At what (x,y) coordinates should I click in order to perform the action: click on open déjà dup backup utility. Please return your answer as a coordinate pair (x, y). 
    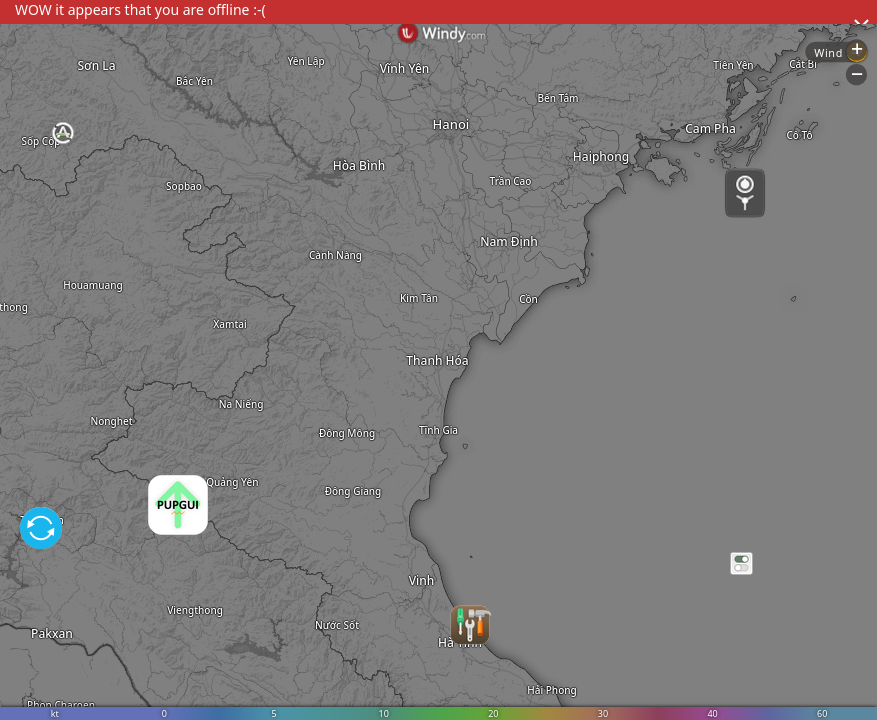
    Looking at the image, I should click on (745, 193).